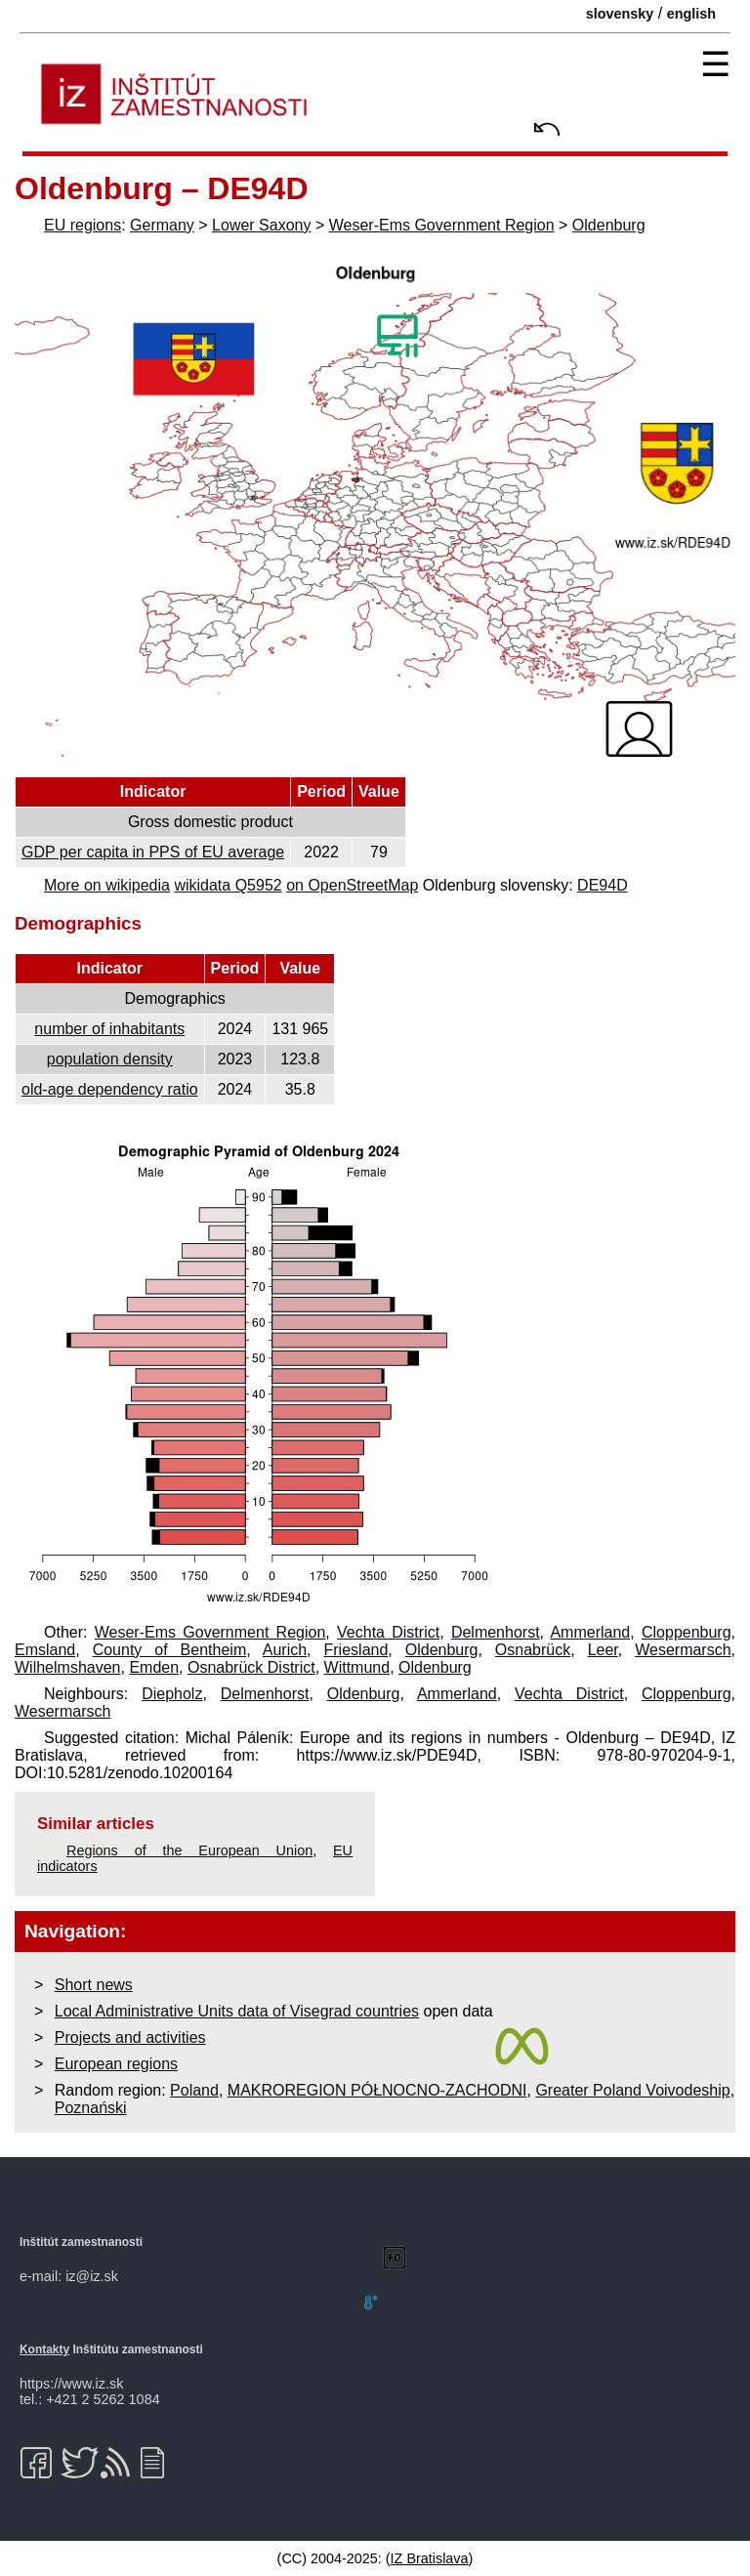 The width and height of the screenshot is (750, 2576). Describe the element at coordinates (370, 2303) in the screenshot. I see `indicates low temperature reading` at that location.